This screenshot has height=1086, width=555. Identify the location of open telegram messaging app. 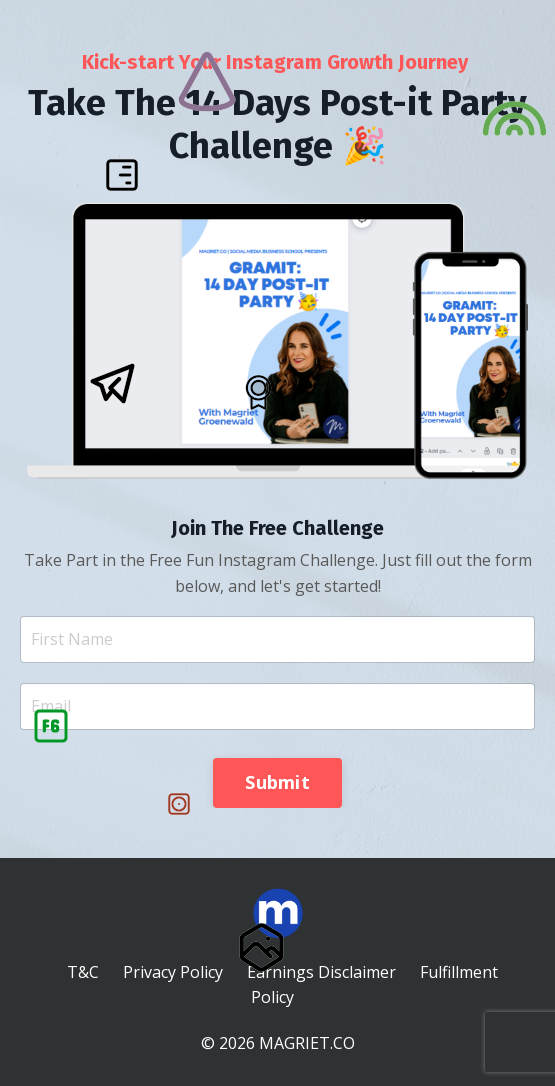
(112, 383).